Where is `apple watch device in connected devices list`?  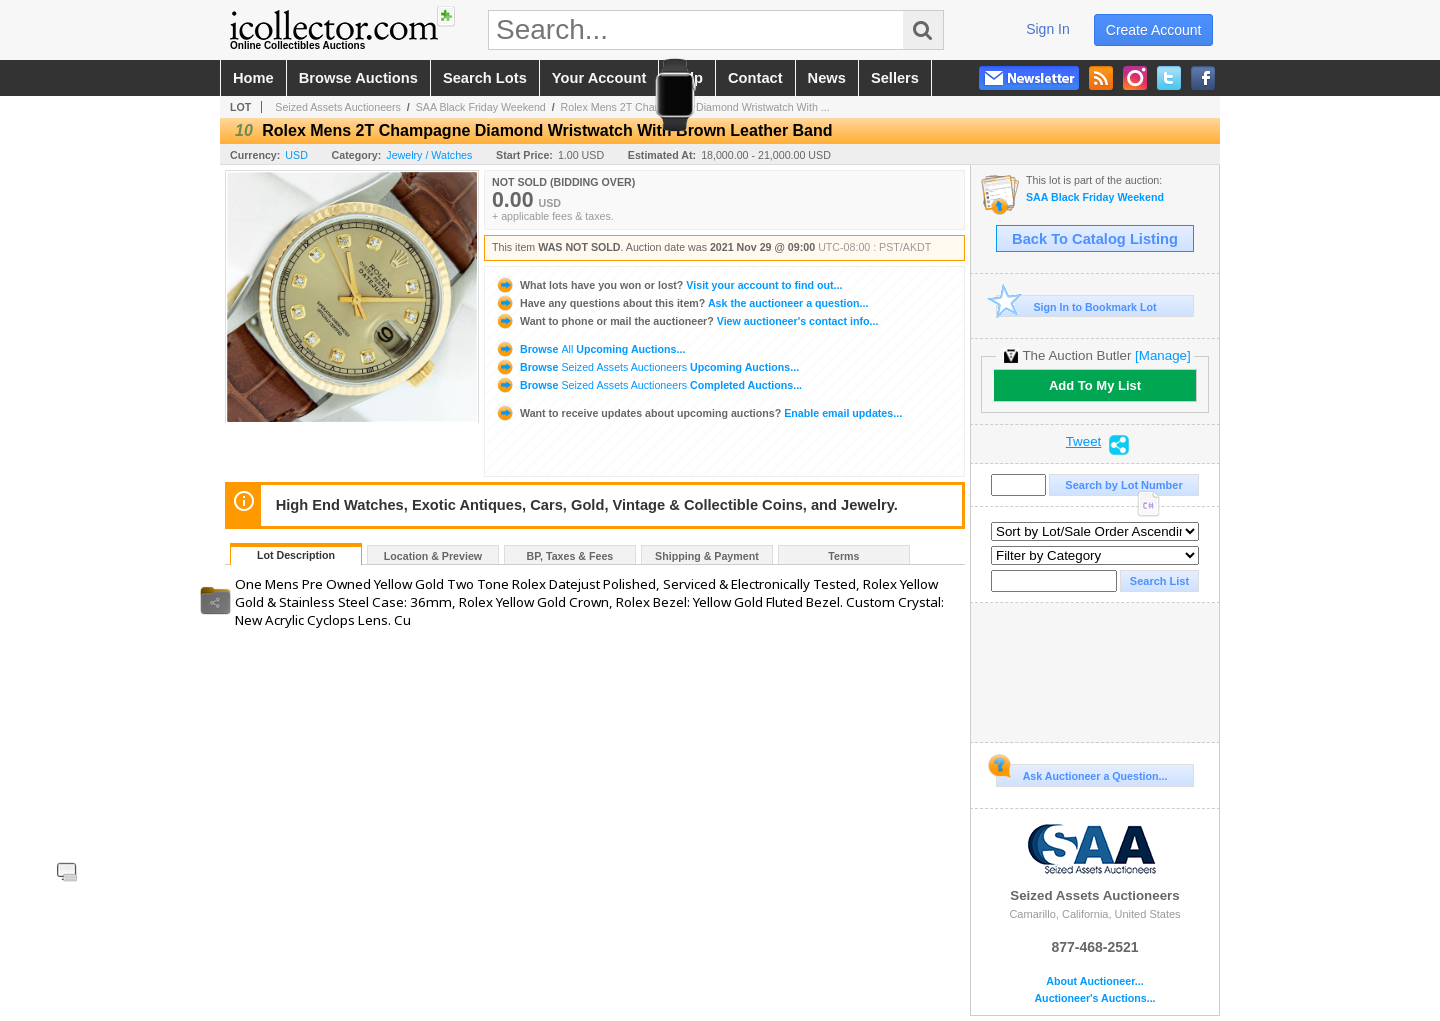 apple watch device in connected devices list is located at coordinates (675, 95).